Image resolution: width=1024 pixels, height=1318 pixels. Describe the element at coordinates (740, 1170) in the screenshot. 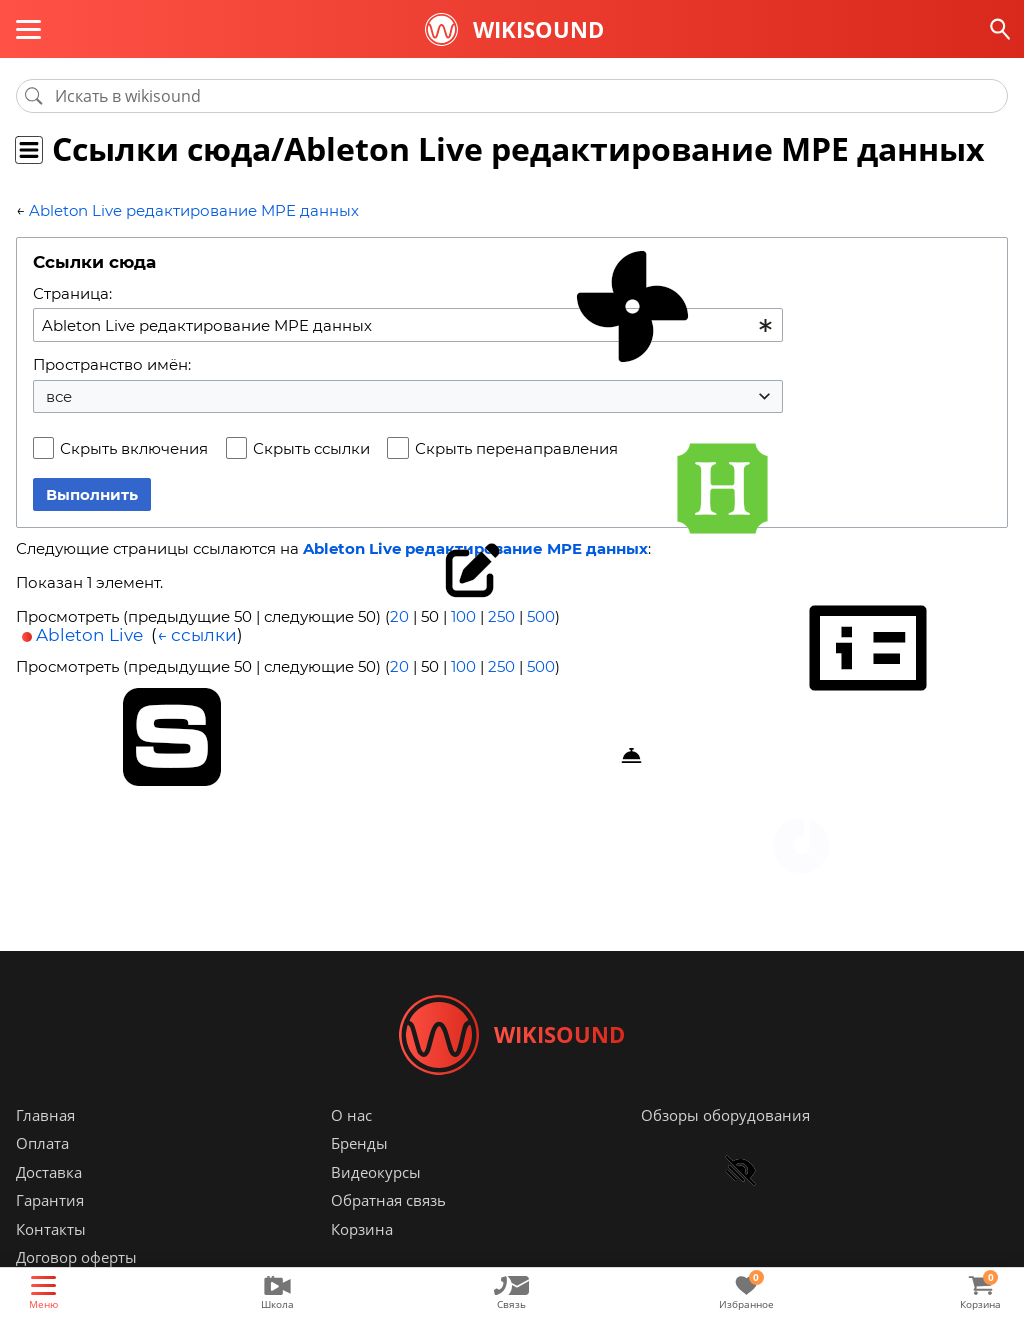

I see `indicates low vision or visual impairment accessibility mode` at that location.